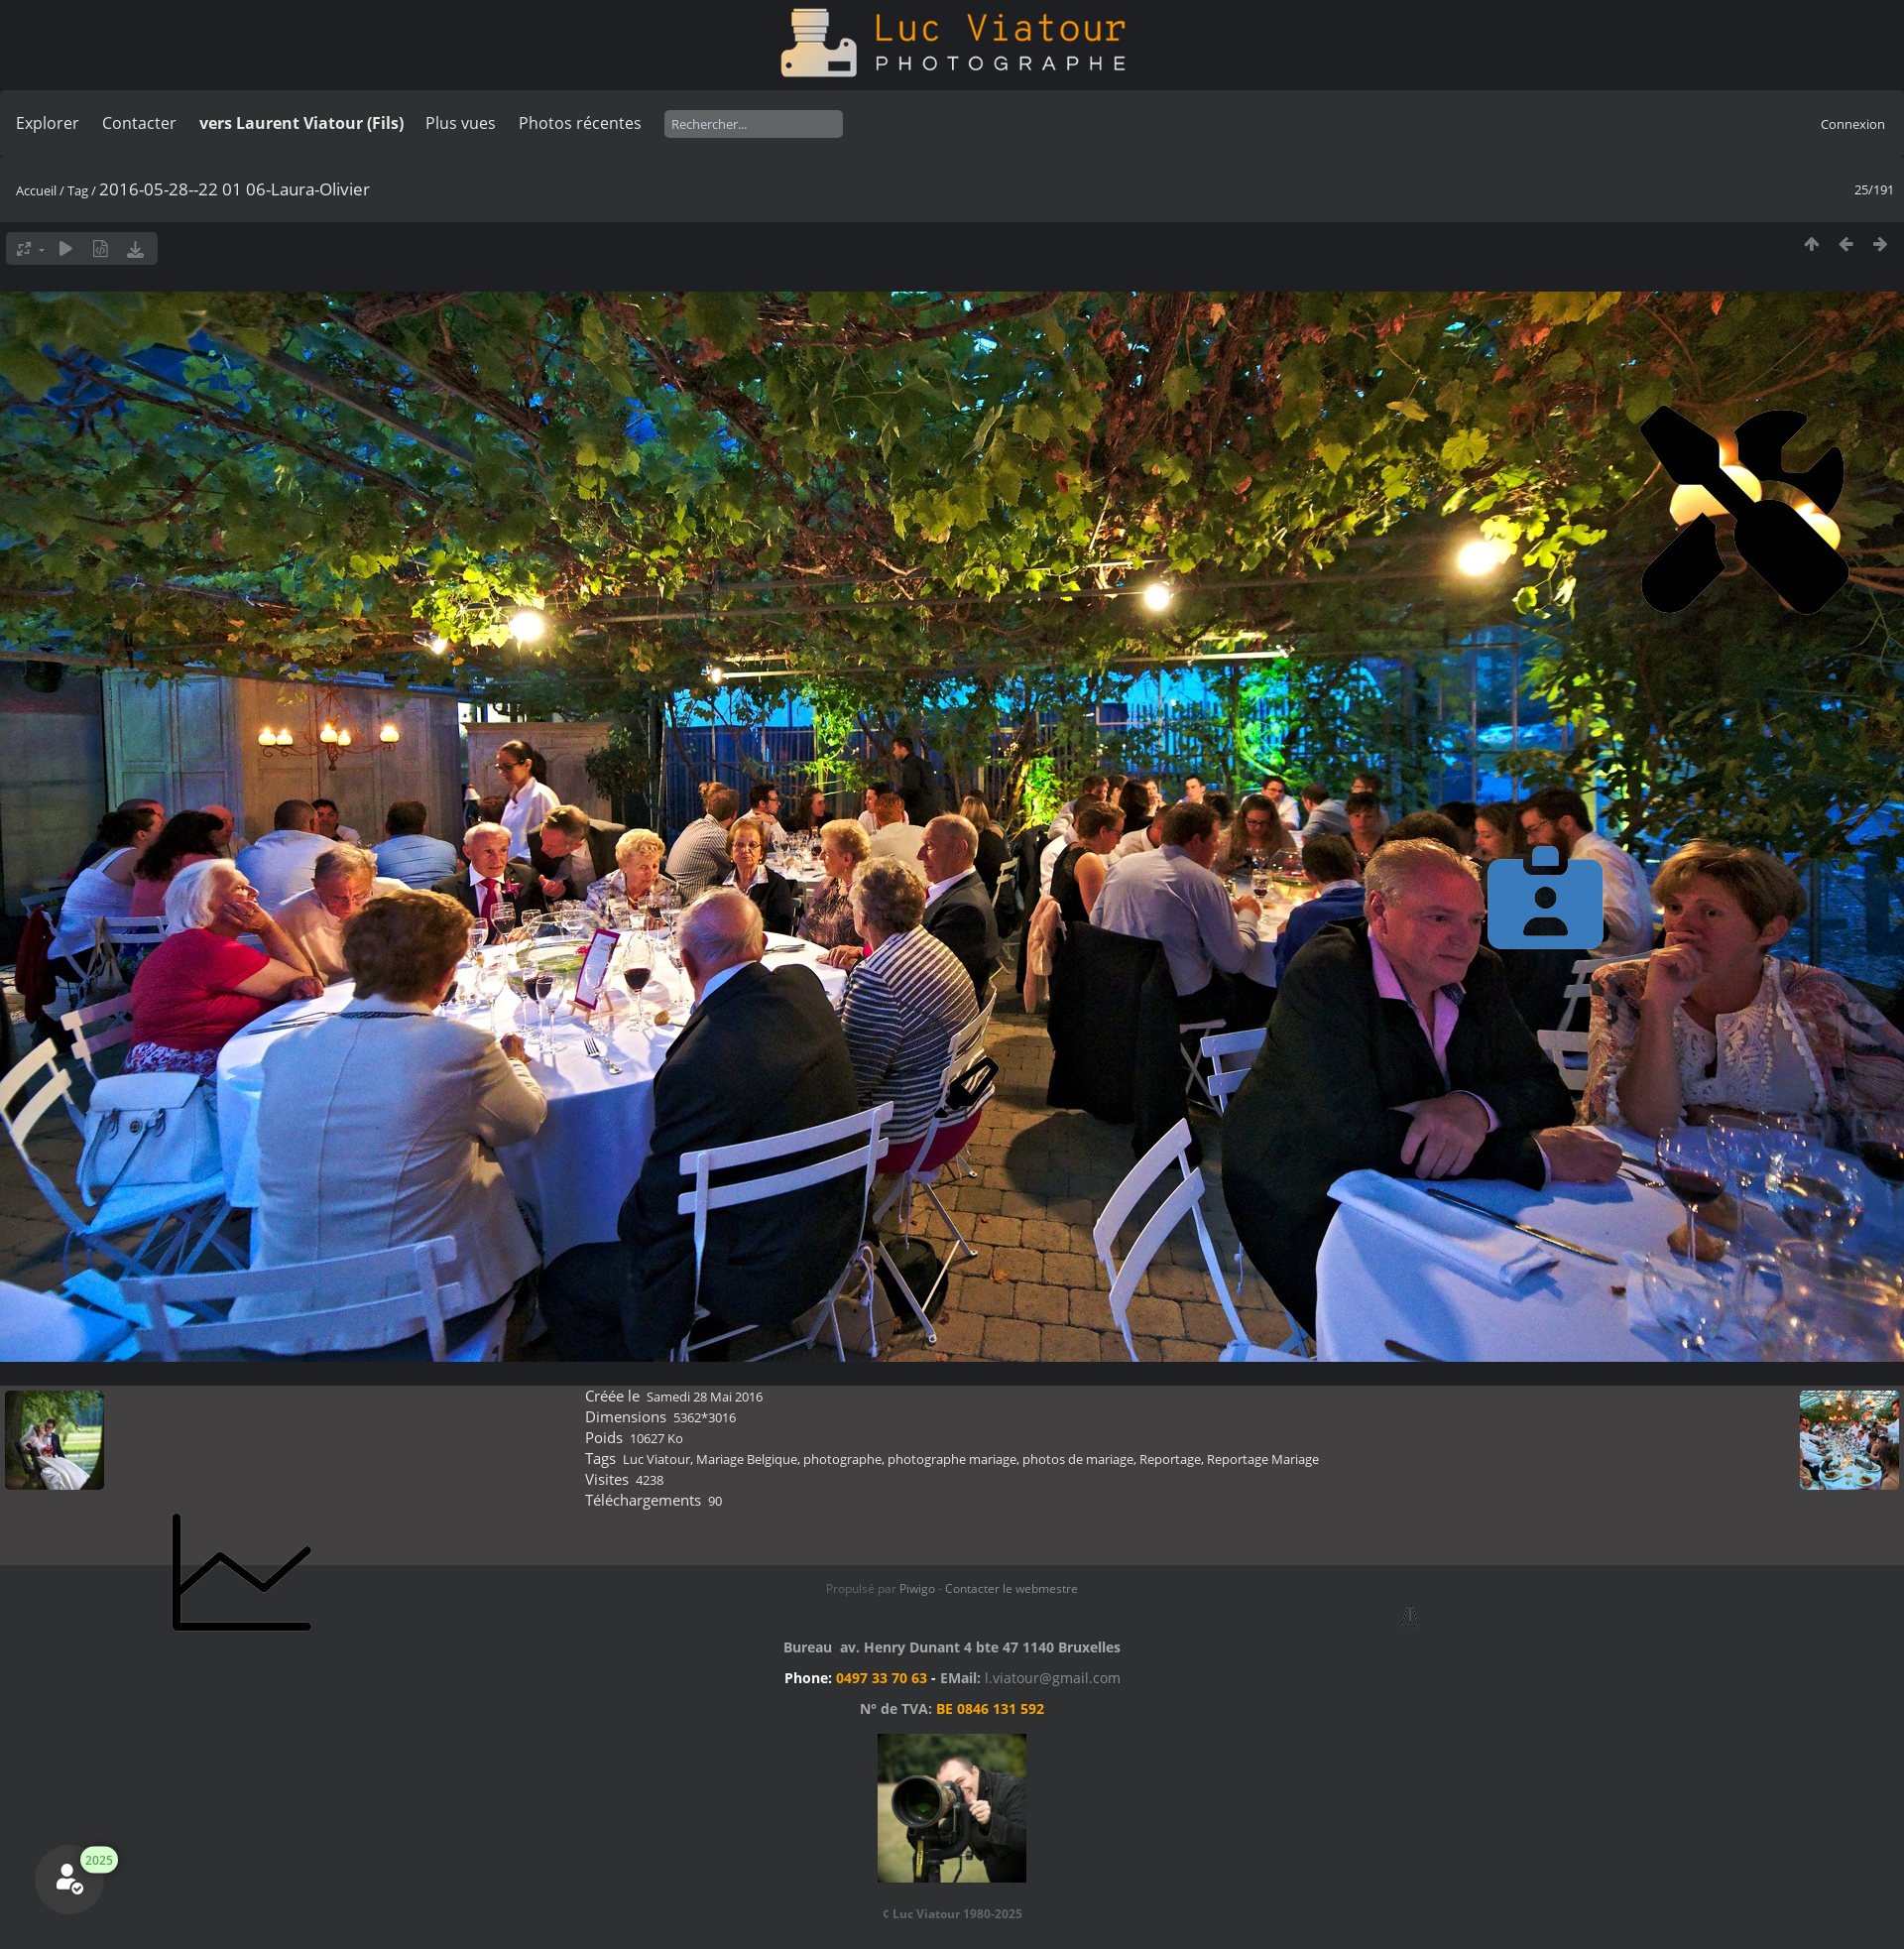  Describe the element at coordinates (1744, 510) in the screenshot. I see `access settings or configuration options` at that location.